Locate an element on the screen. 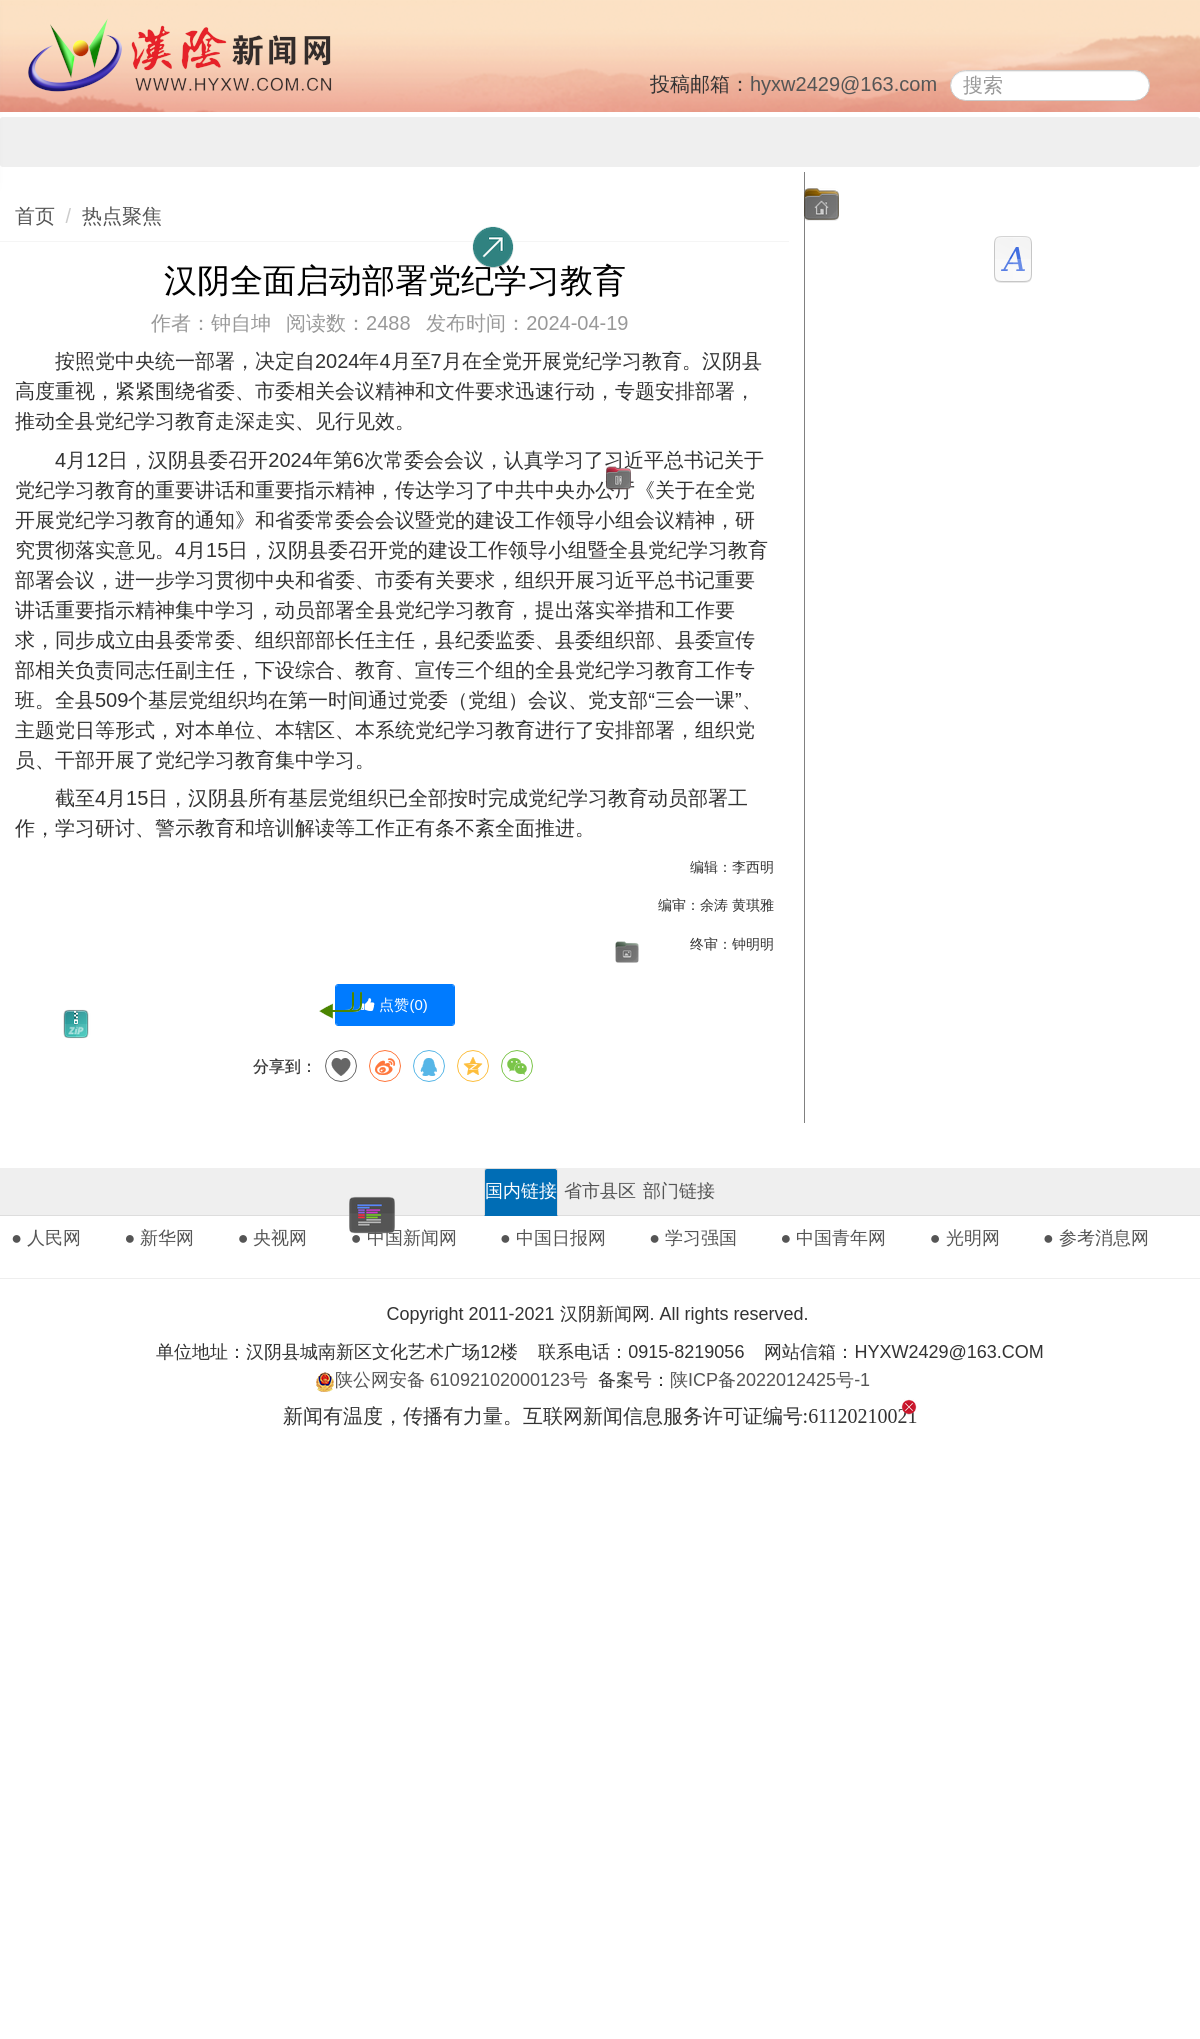  access your home folder is located at coordinates (821, 203).